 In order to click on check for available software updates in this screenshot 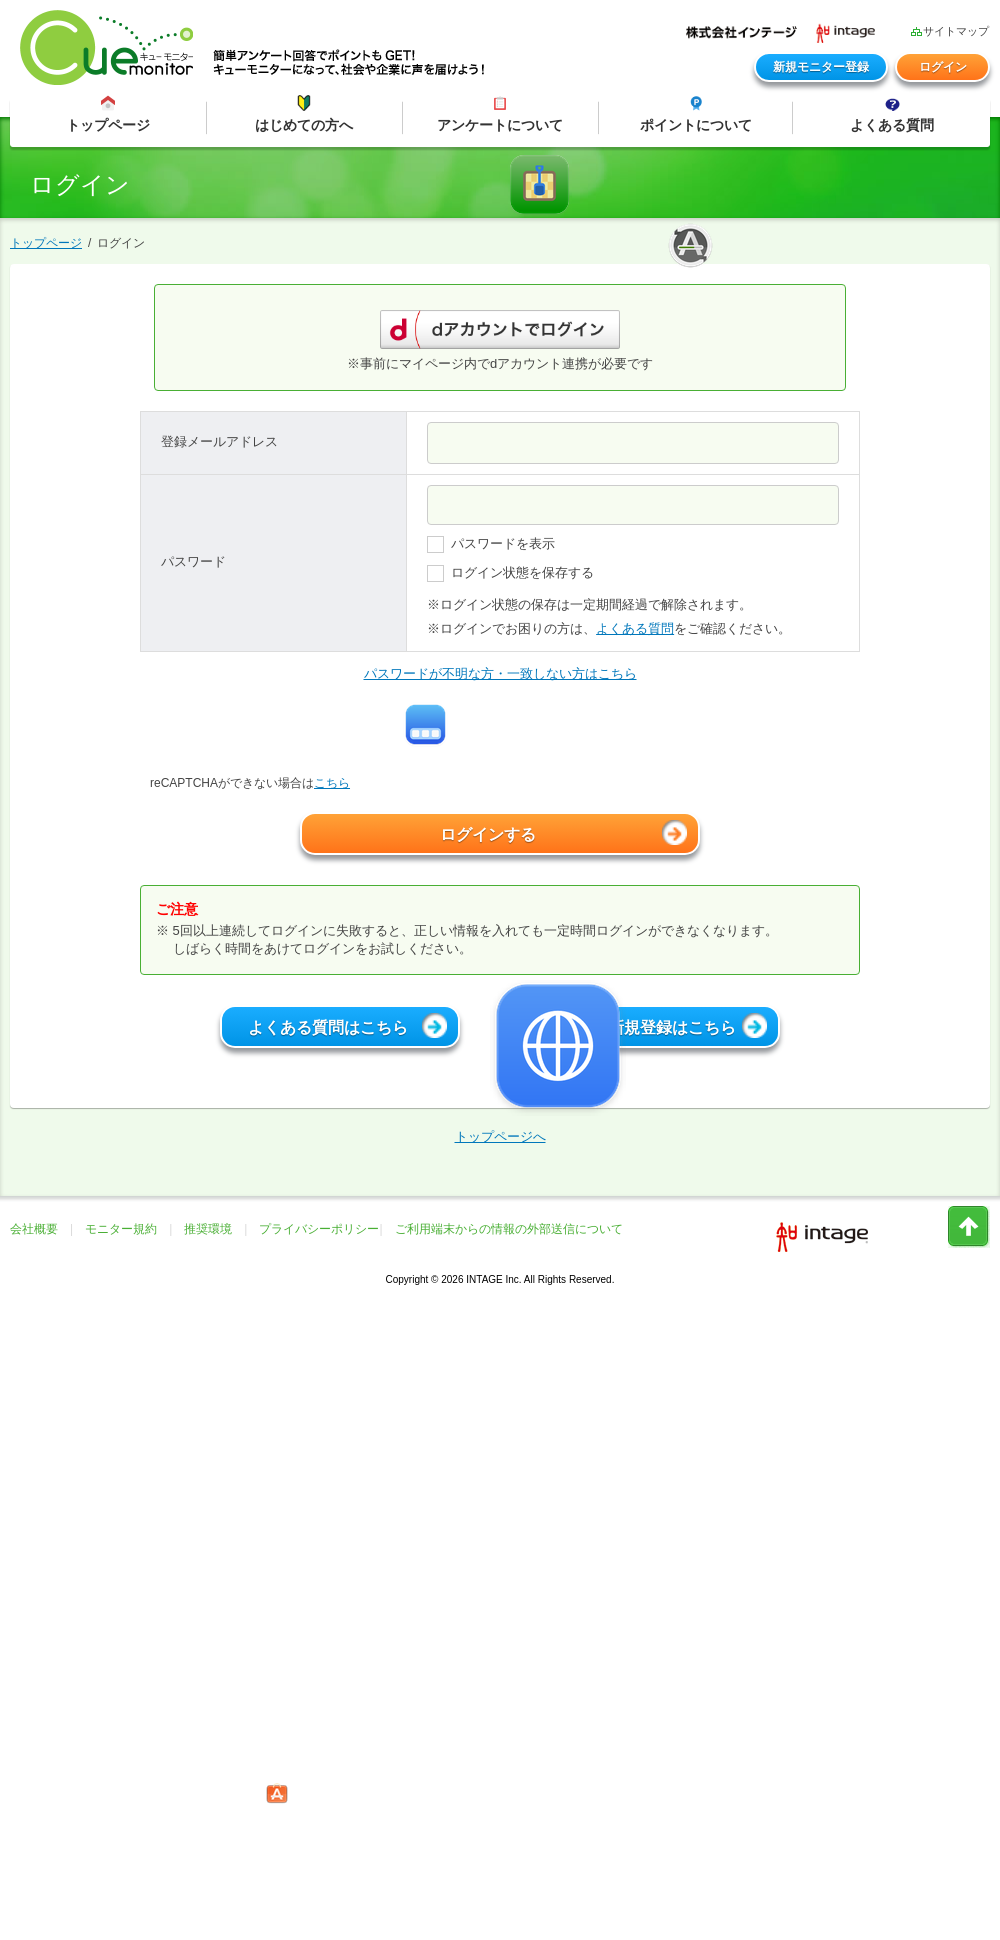, I will do `click(690, 245)`.